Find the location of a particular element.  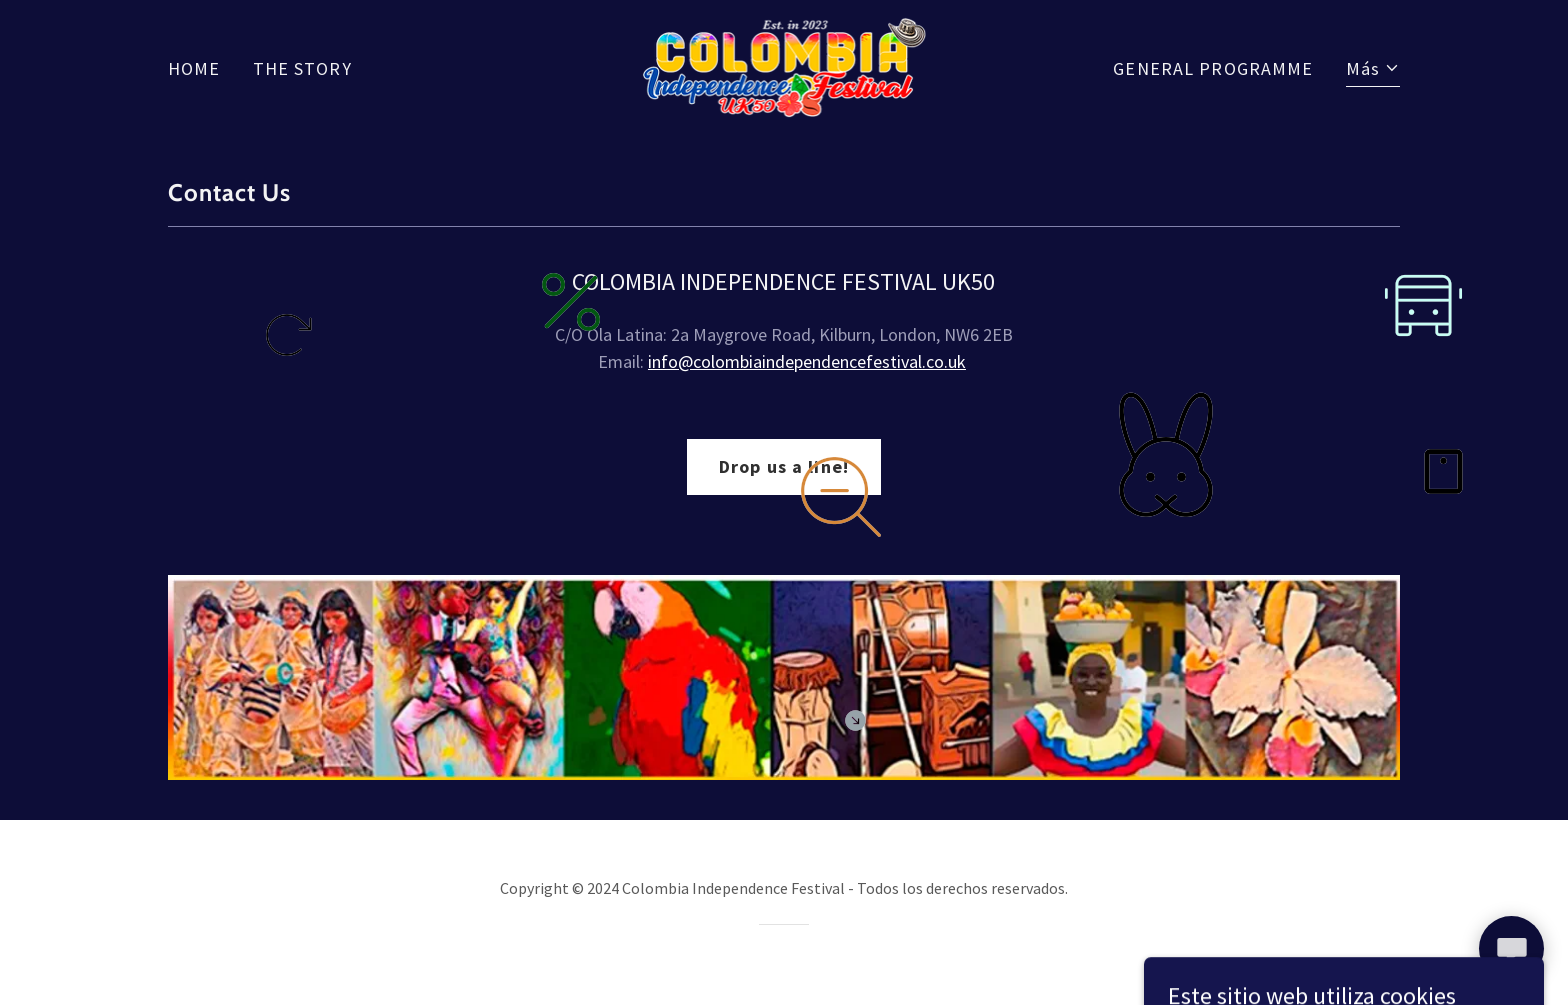

access pet or animal-related features is located at coordinates (1166, 457).